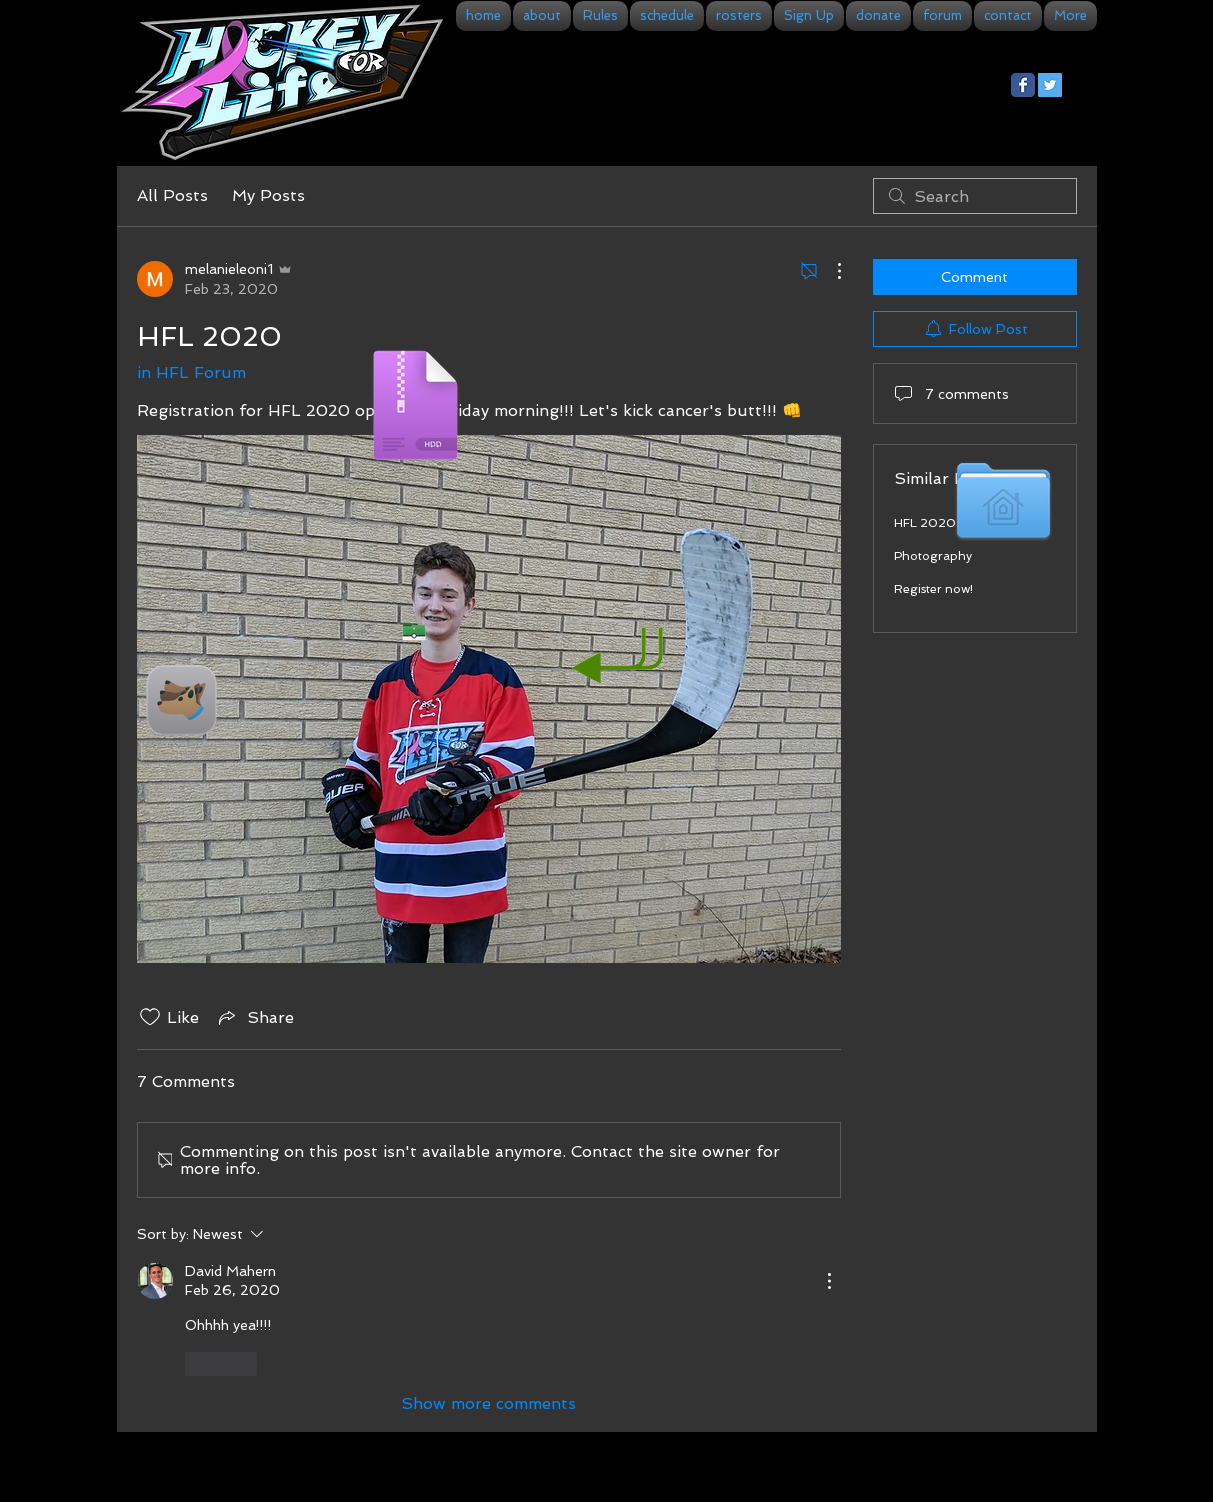 The width and height of the screenshot is (1213, 1502). Describe the element at coordinates (616, 655) in the screenshot. I see `reply all to an email message` at that location.